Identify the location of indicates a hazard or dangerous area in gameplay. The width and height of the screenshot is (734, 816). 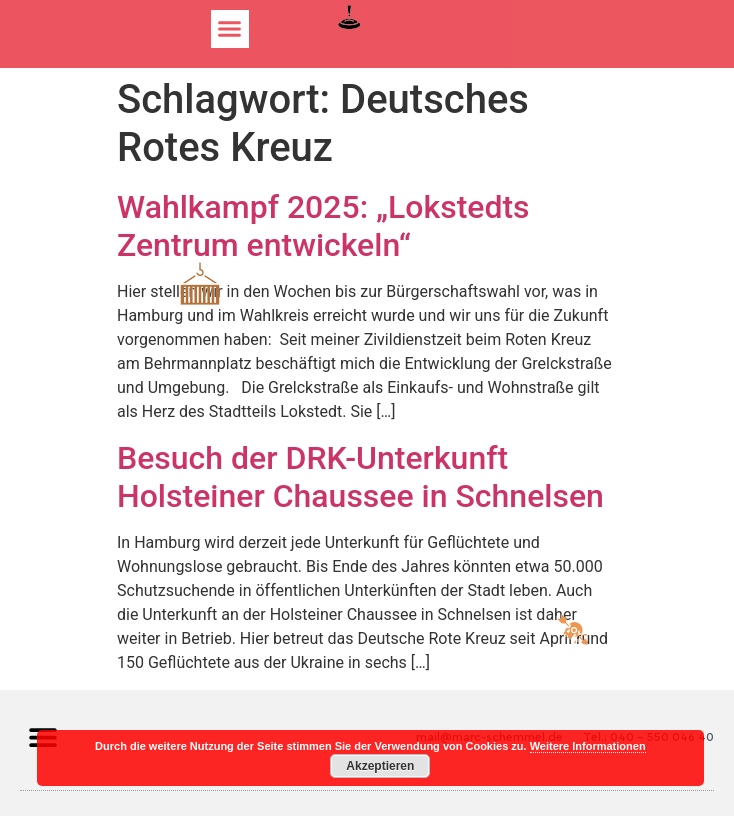
(349, 17).